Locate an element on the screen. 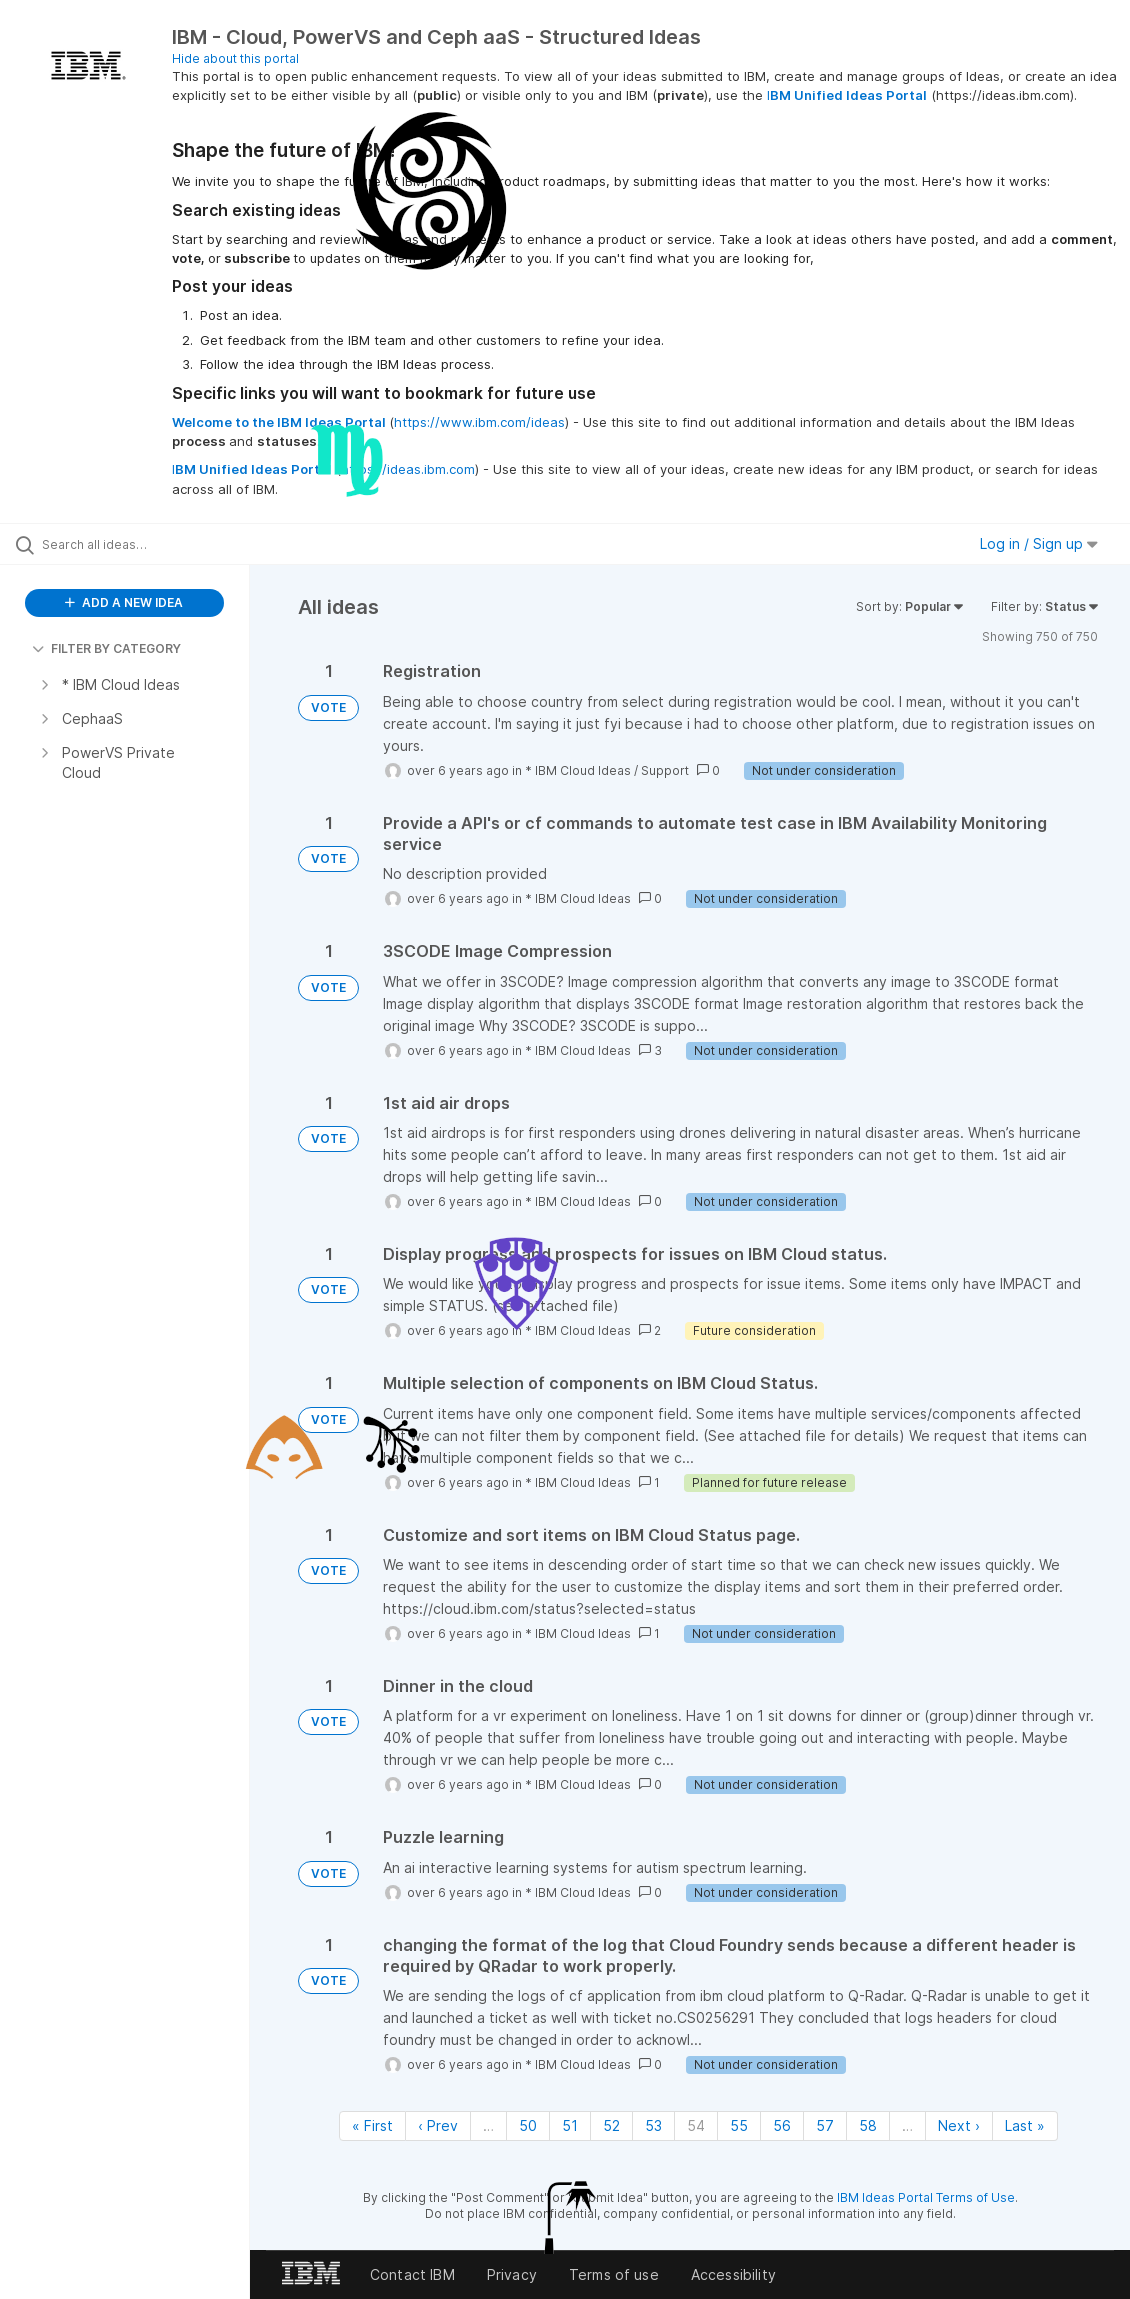 The image size is (1130, 2299). elderberry ingredient or crafting material is located at coordinates (391, 1443).